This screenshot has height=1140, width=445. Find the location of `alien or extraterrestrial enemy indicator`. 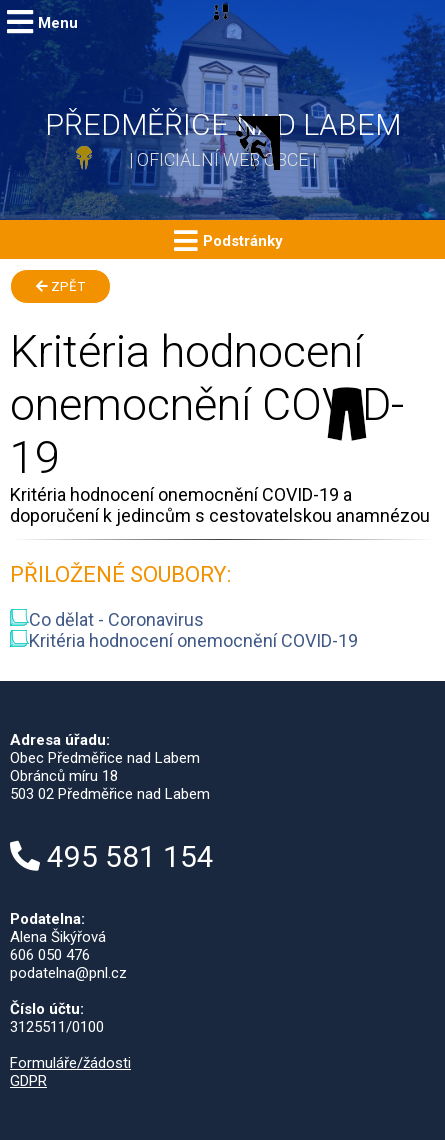

alien or extraterrestrial enemy indicator is located at coordinates (84, 158).